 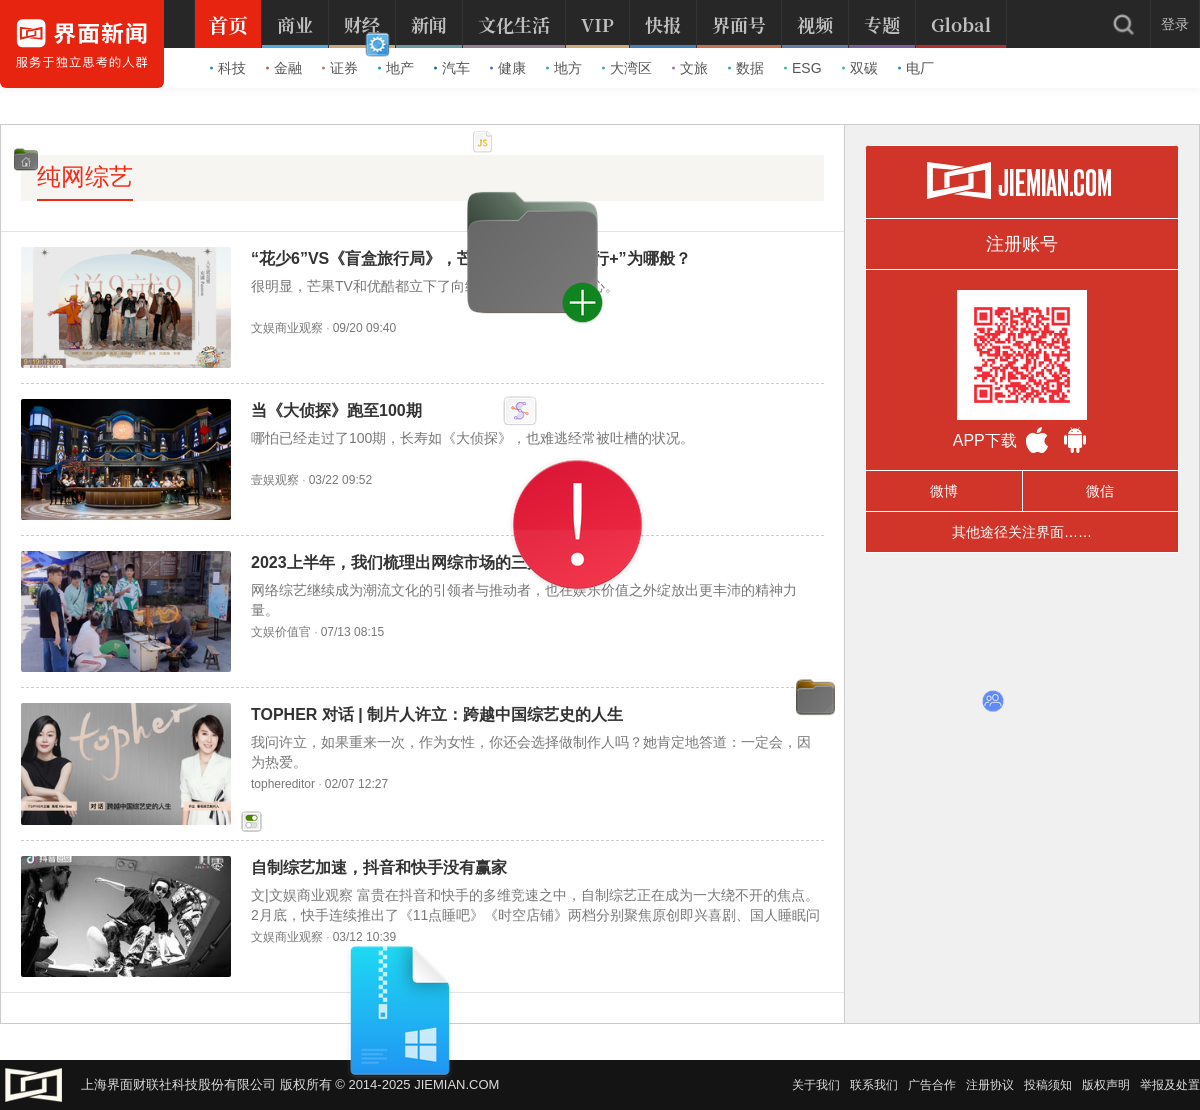 I want to click on an SVG vector image file, so click(x=520, y=410).